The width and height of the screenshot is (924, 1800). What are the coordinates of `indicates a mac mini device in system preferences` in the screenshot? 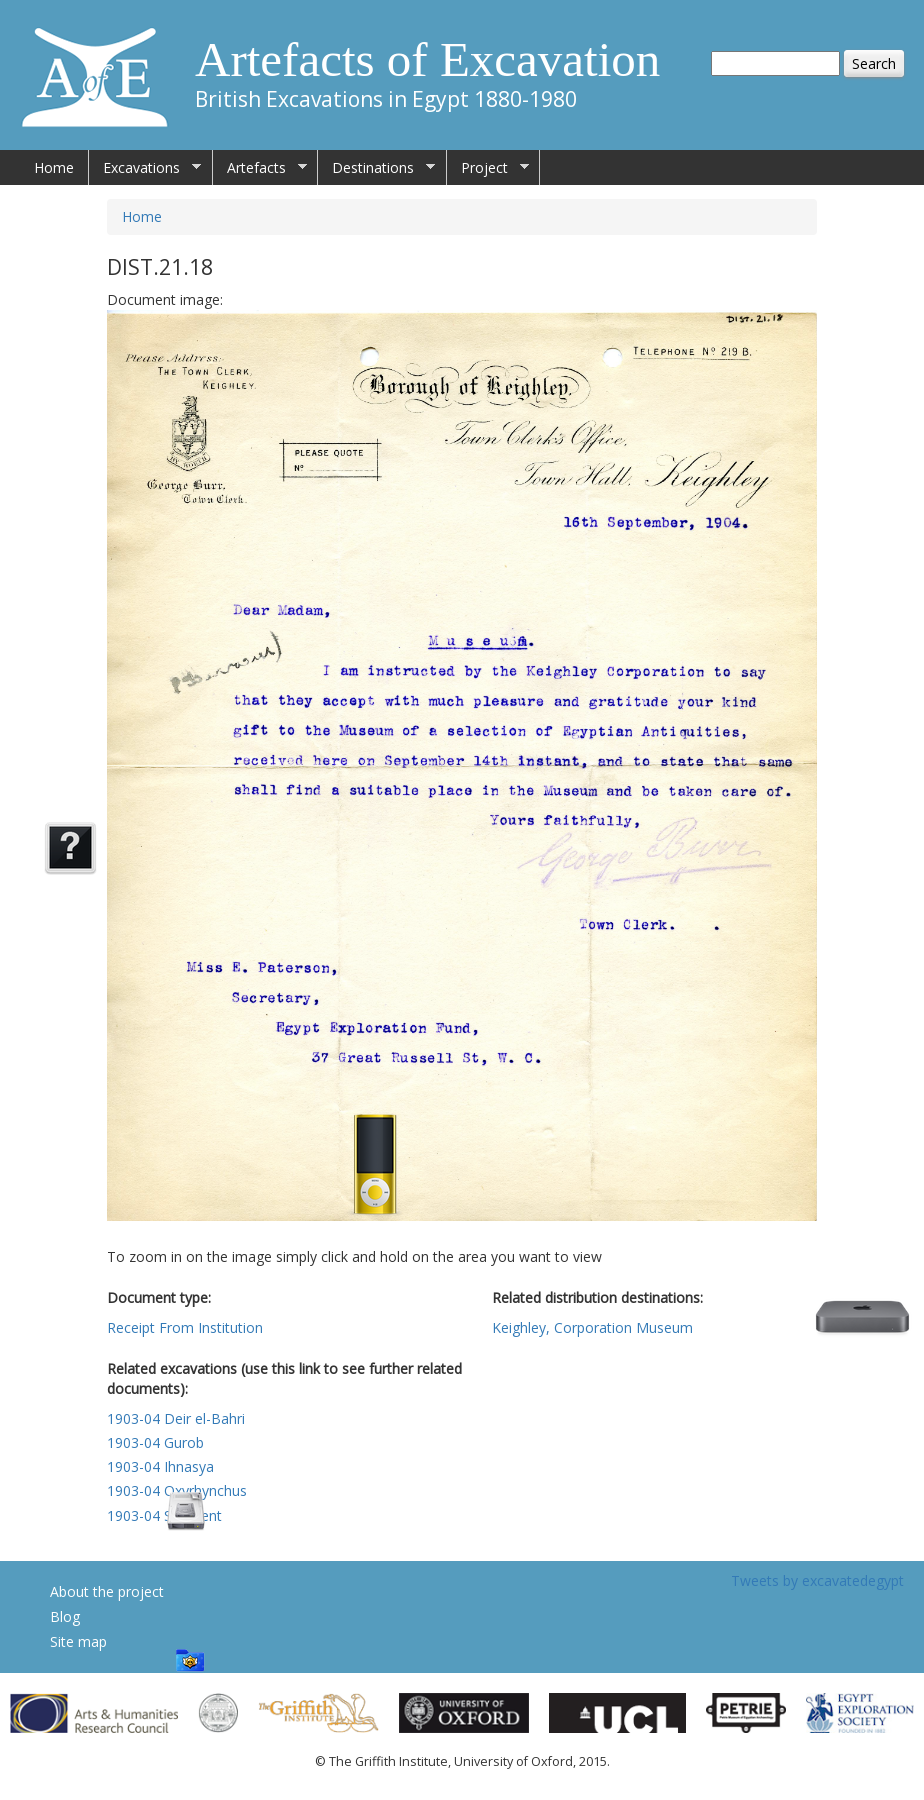 It's located at (862, 1316).